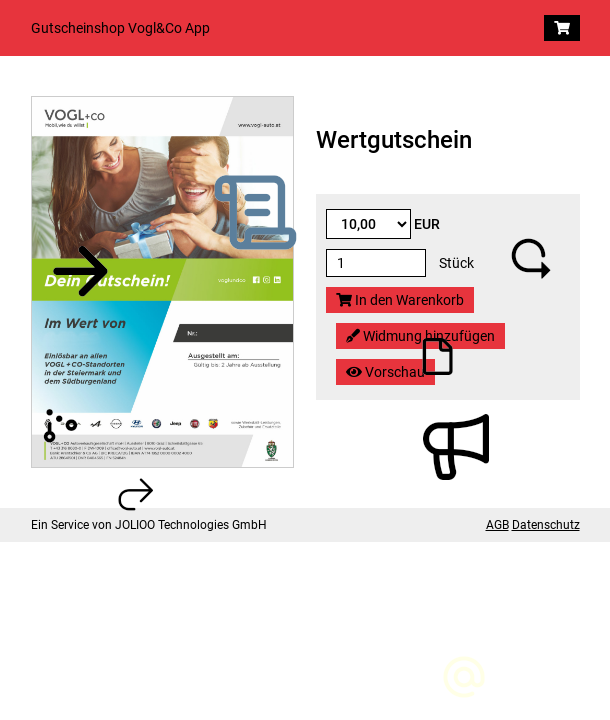  Describe the element at coordinates (78, 272) in the screenshot. I see `navigate to the next item or page` at that location.